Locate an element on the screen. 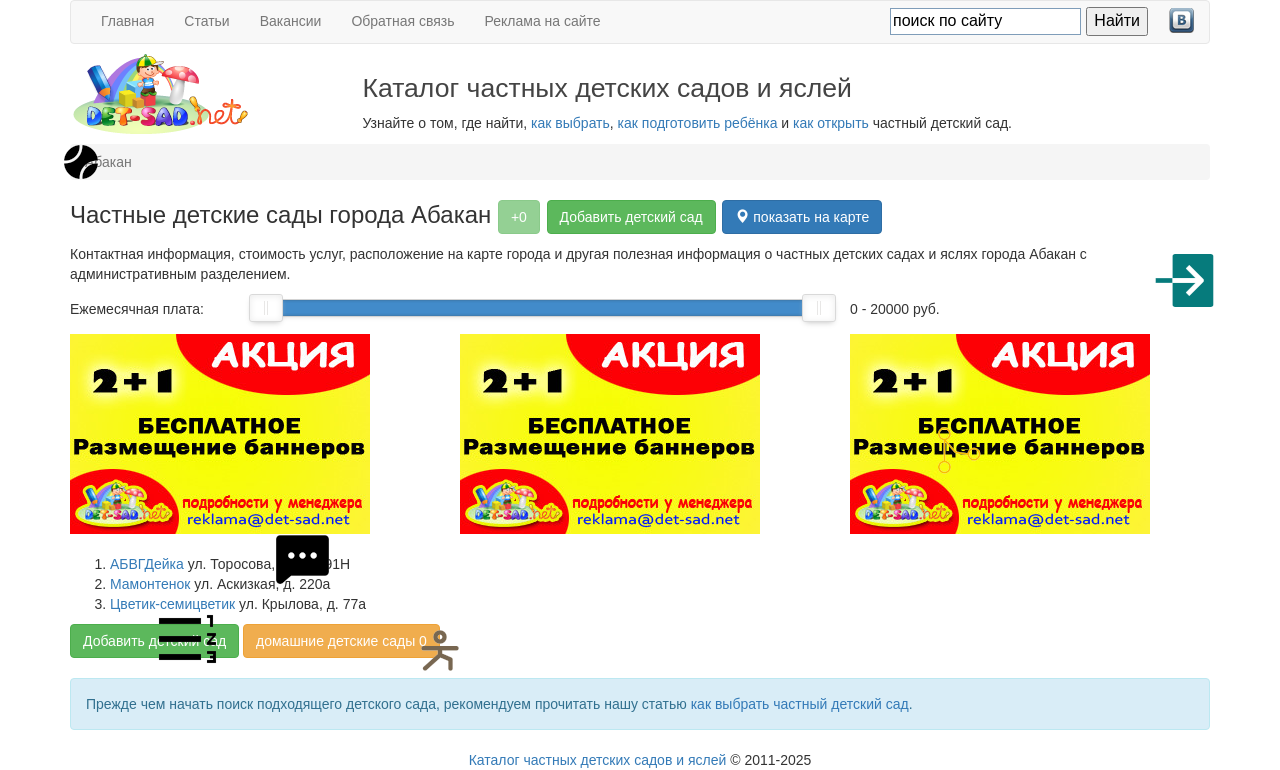 The image size is (1280, 770). open chat or messaging is located at coordinates (302, 555).